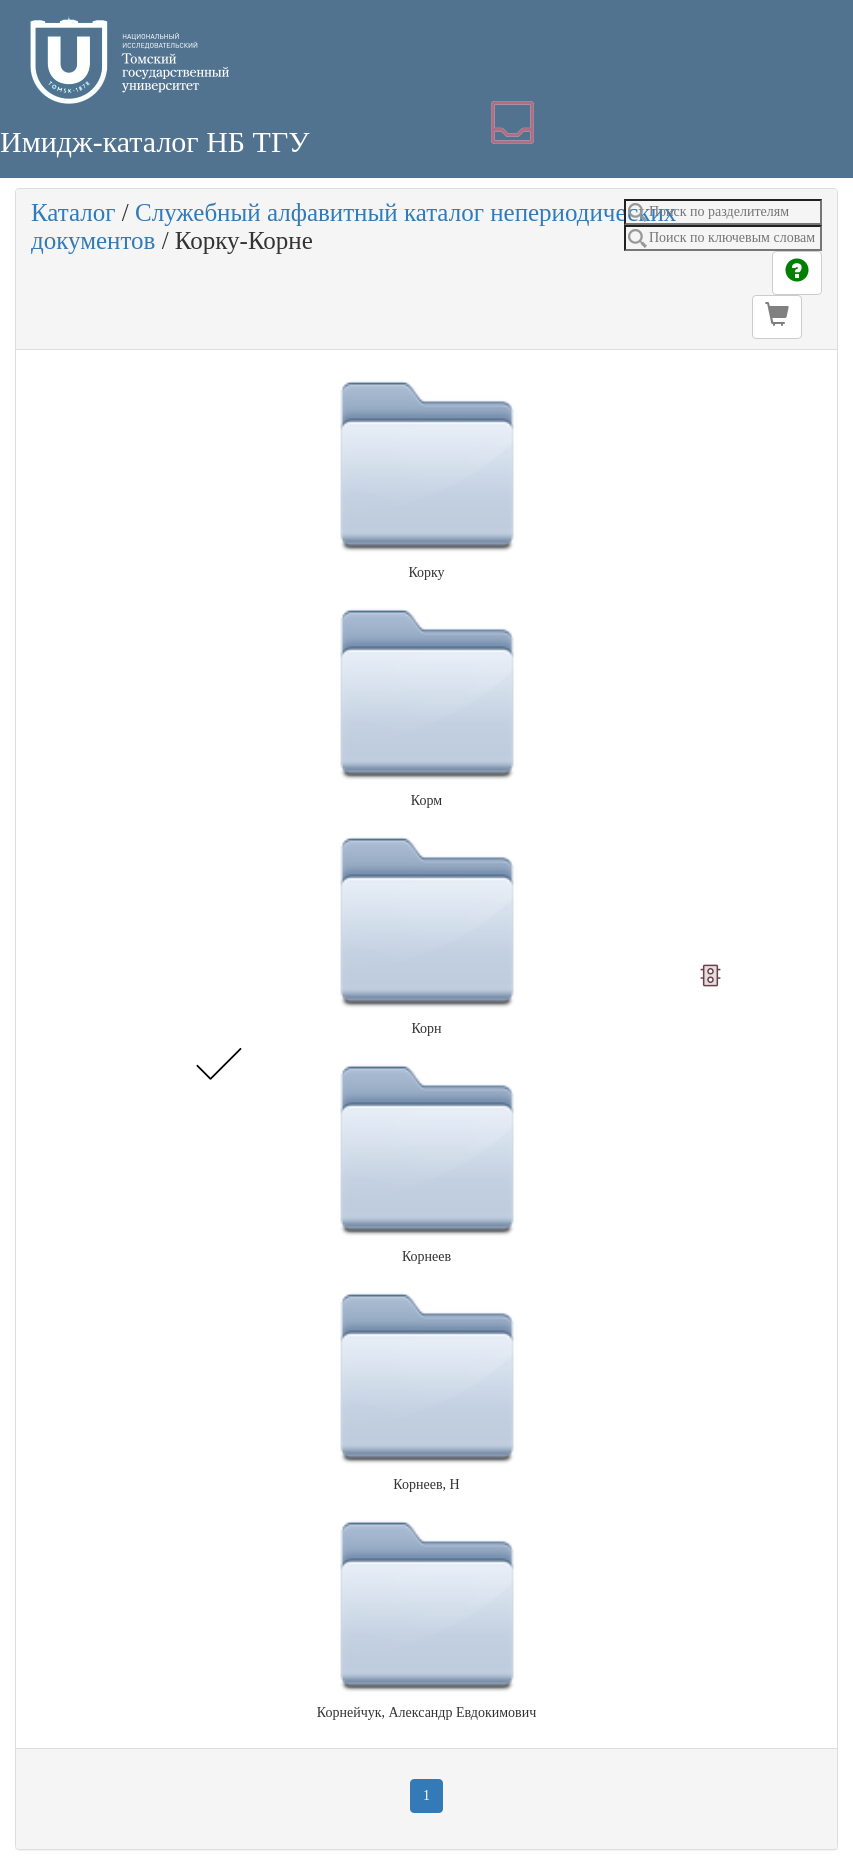 The image size is (853, 1870). I want to click on traffic or signal status indicator, so click(710, 975).